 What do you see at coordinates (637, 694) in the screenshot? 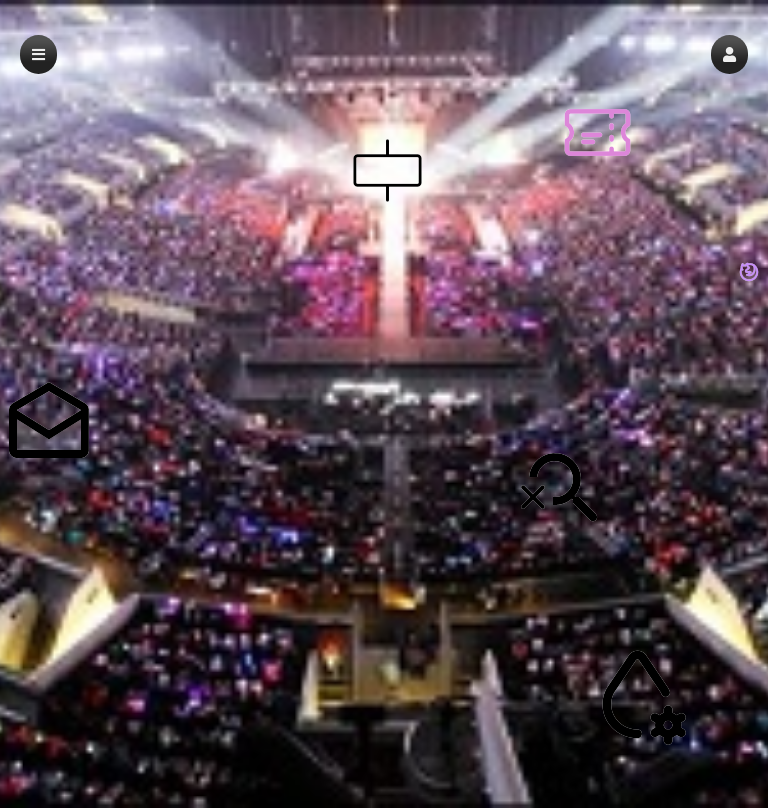
I see `configure water or liquid settings` at bounding box center [637, 694].